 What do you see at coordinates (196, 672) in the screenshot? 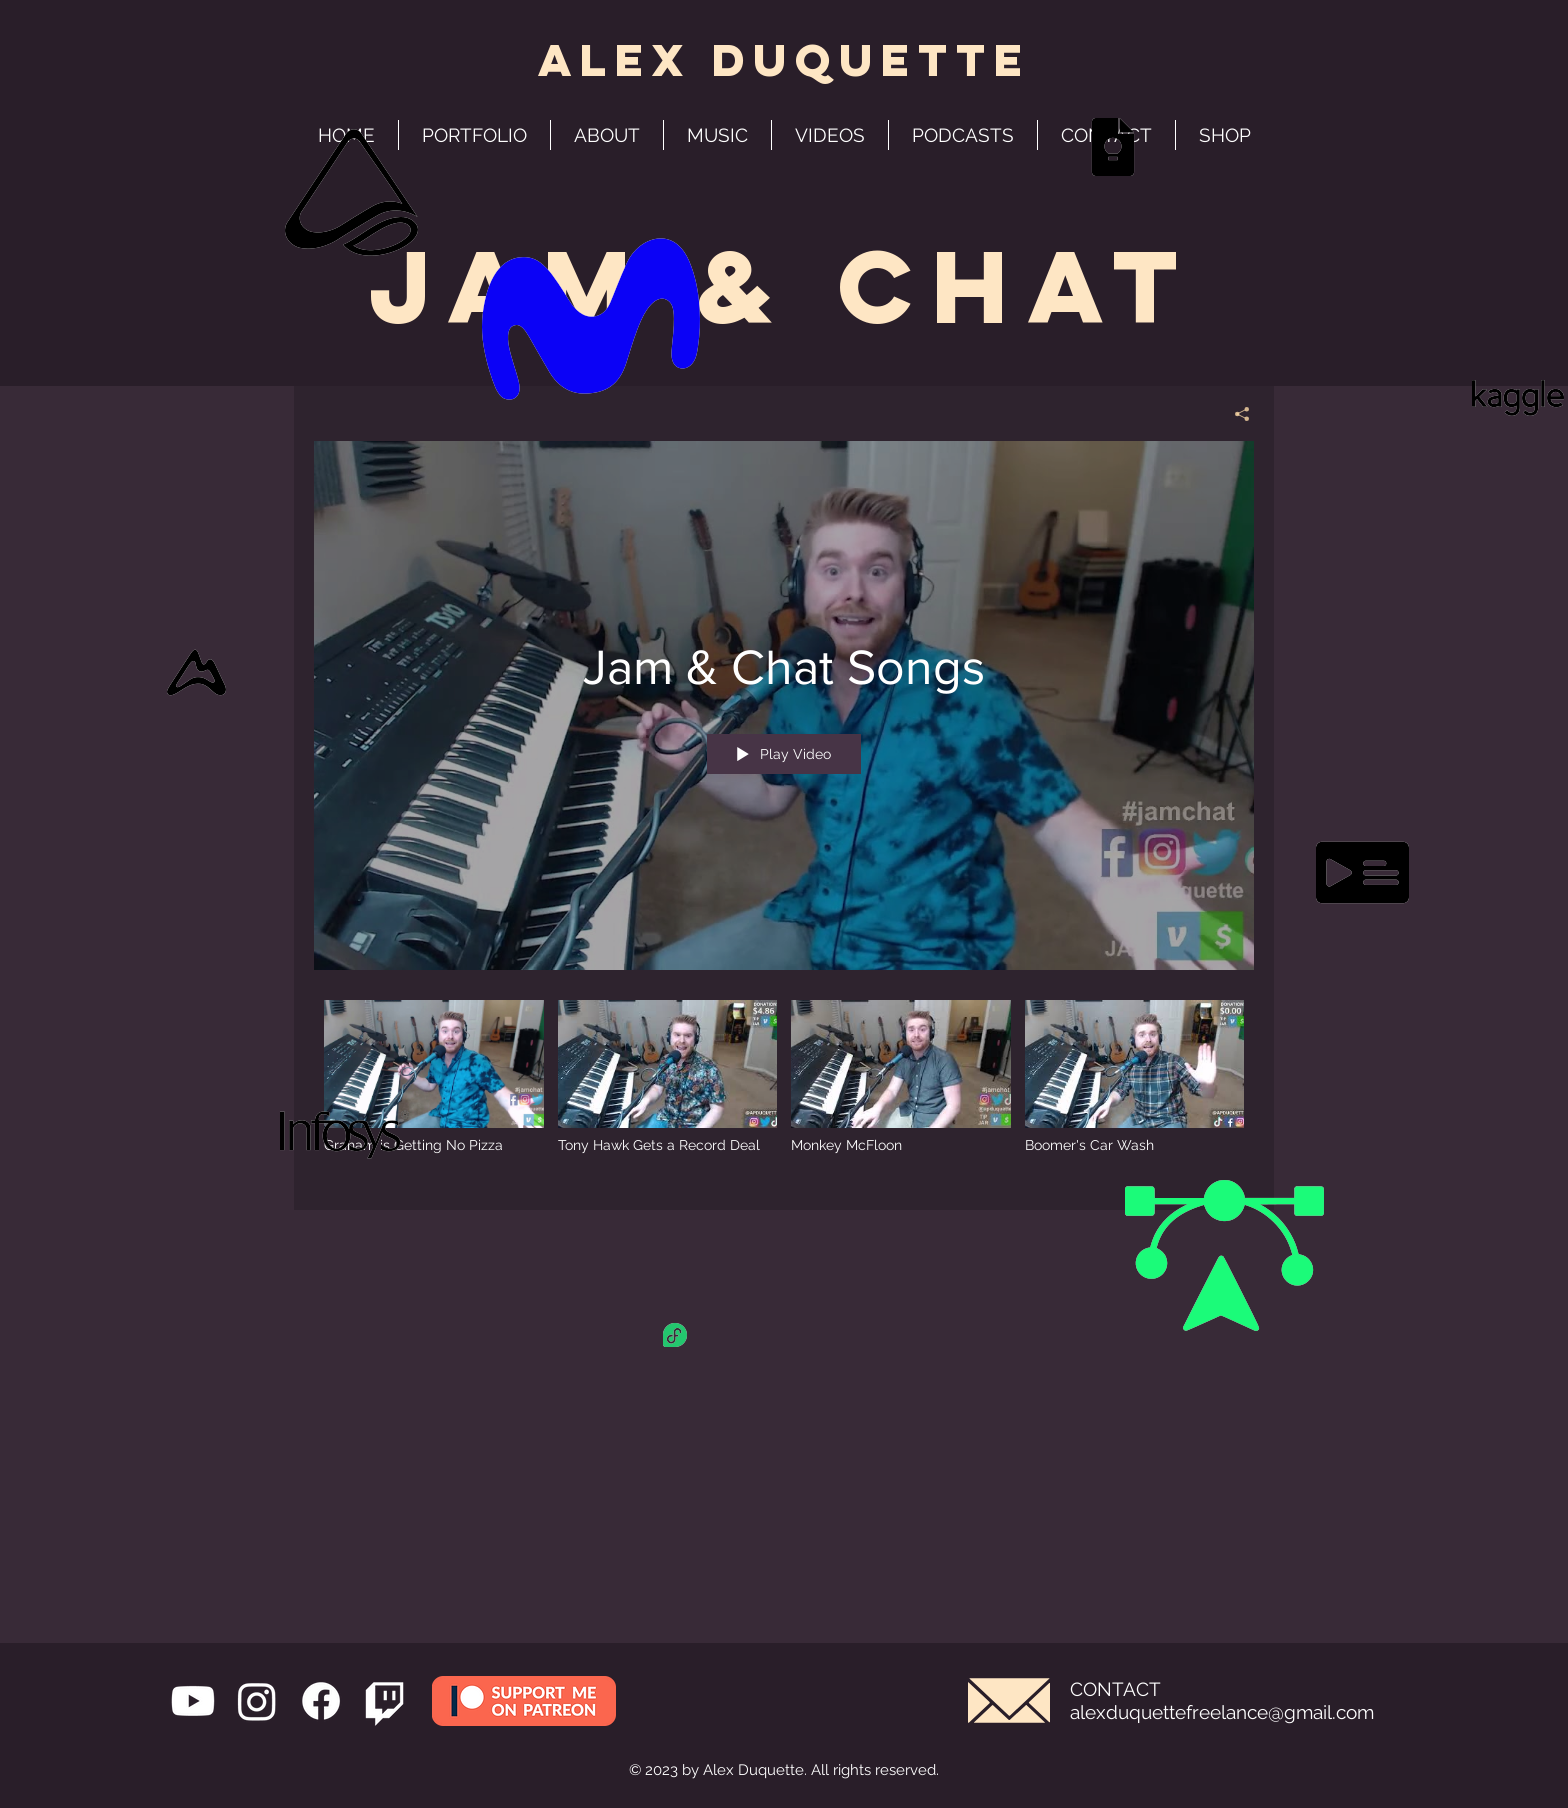
I see `open the AllTrails app` at bounding box center [196, 672].